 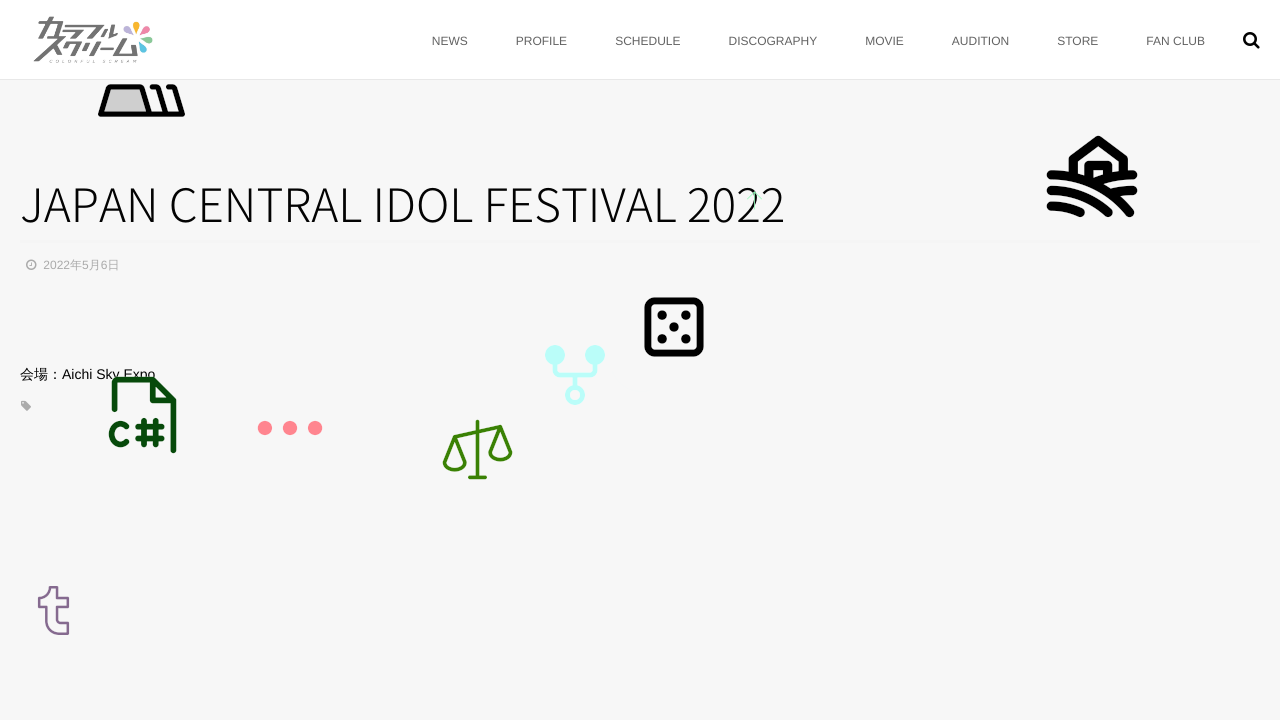 What do you see at coordinates (575, 375) in the screenshot?
I see `create a new branch or fork in a repository` at bounding box center [575, 375].